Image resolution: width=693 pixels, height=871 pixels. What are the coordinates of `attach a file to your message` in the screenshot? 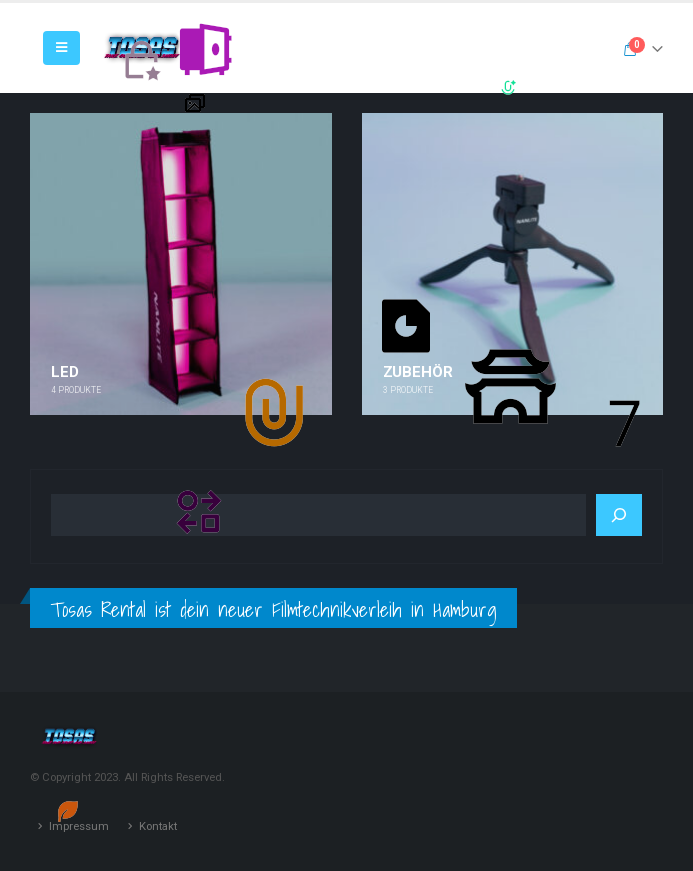 It's located at (272, 412).